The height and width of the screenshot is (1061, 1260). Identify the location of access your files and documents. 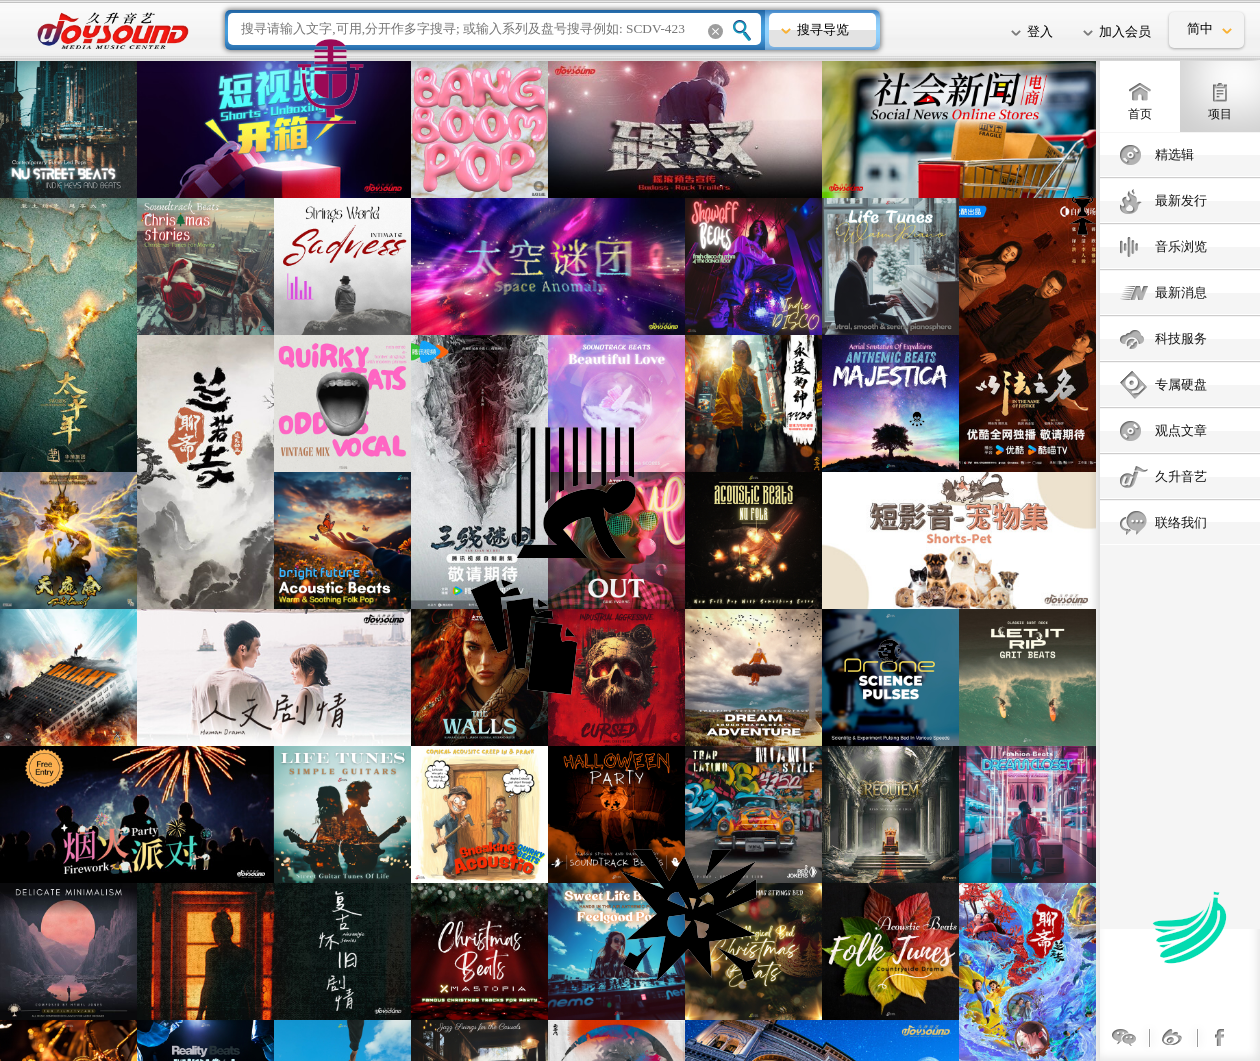
(524, 637).